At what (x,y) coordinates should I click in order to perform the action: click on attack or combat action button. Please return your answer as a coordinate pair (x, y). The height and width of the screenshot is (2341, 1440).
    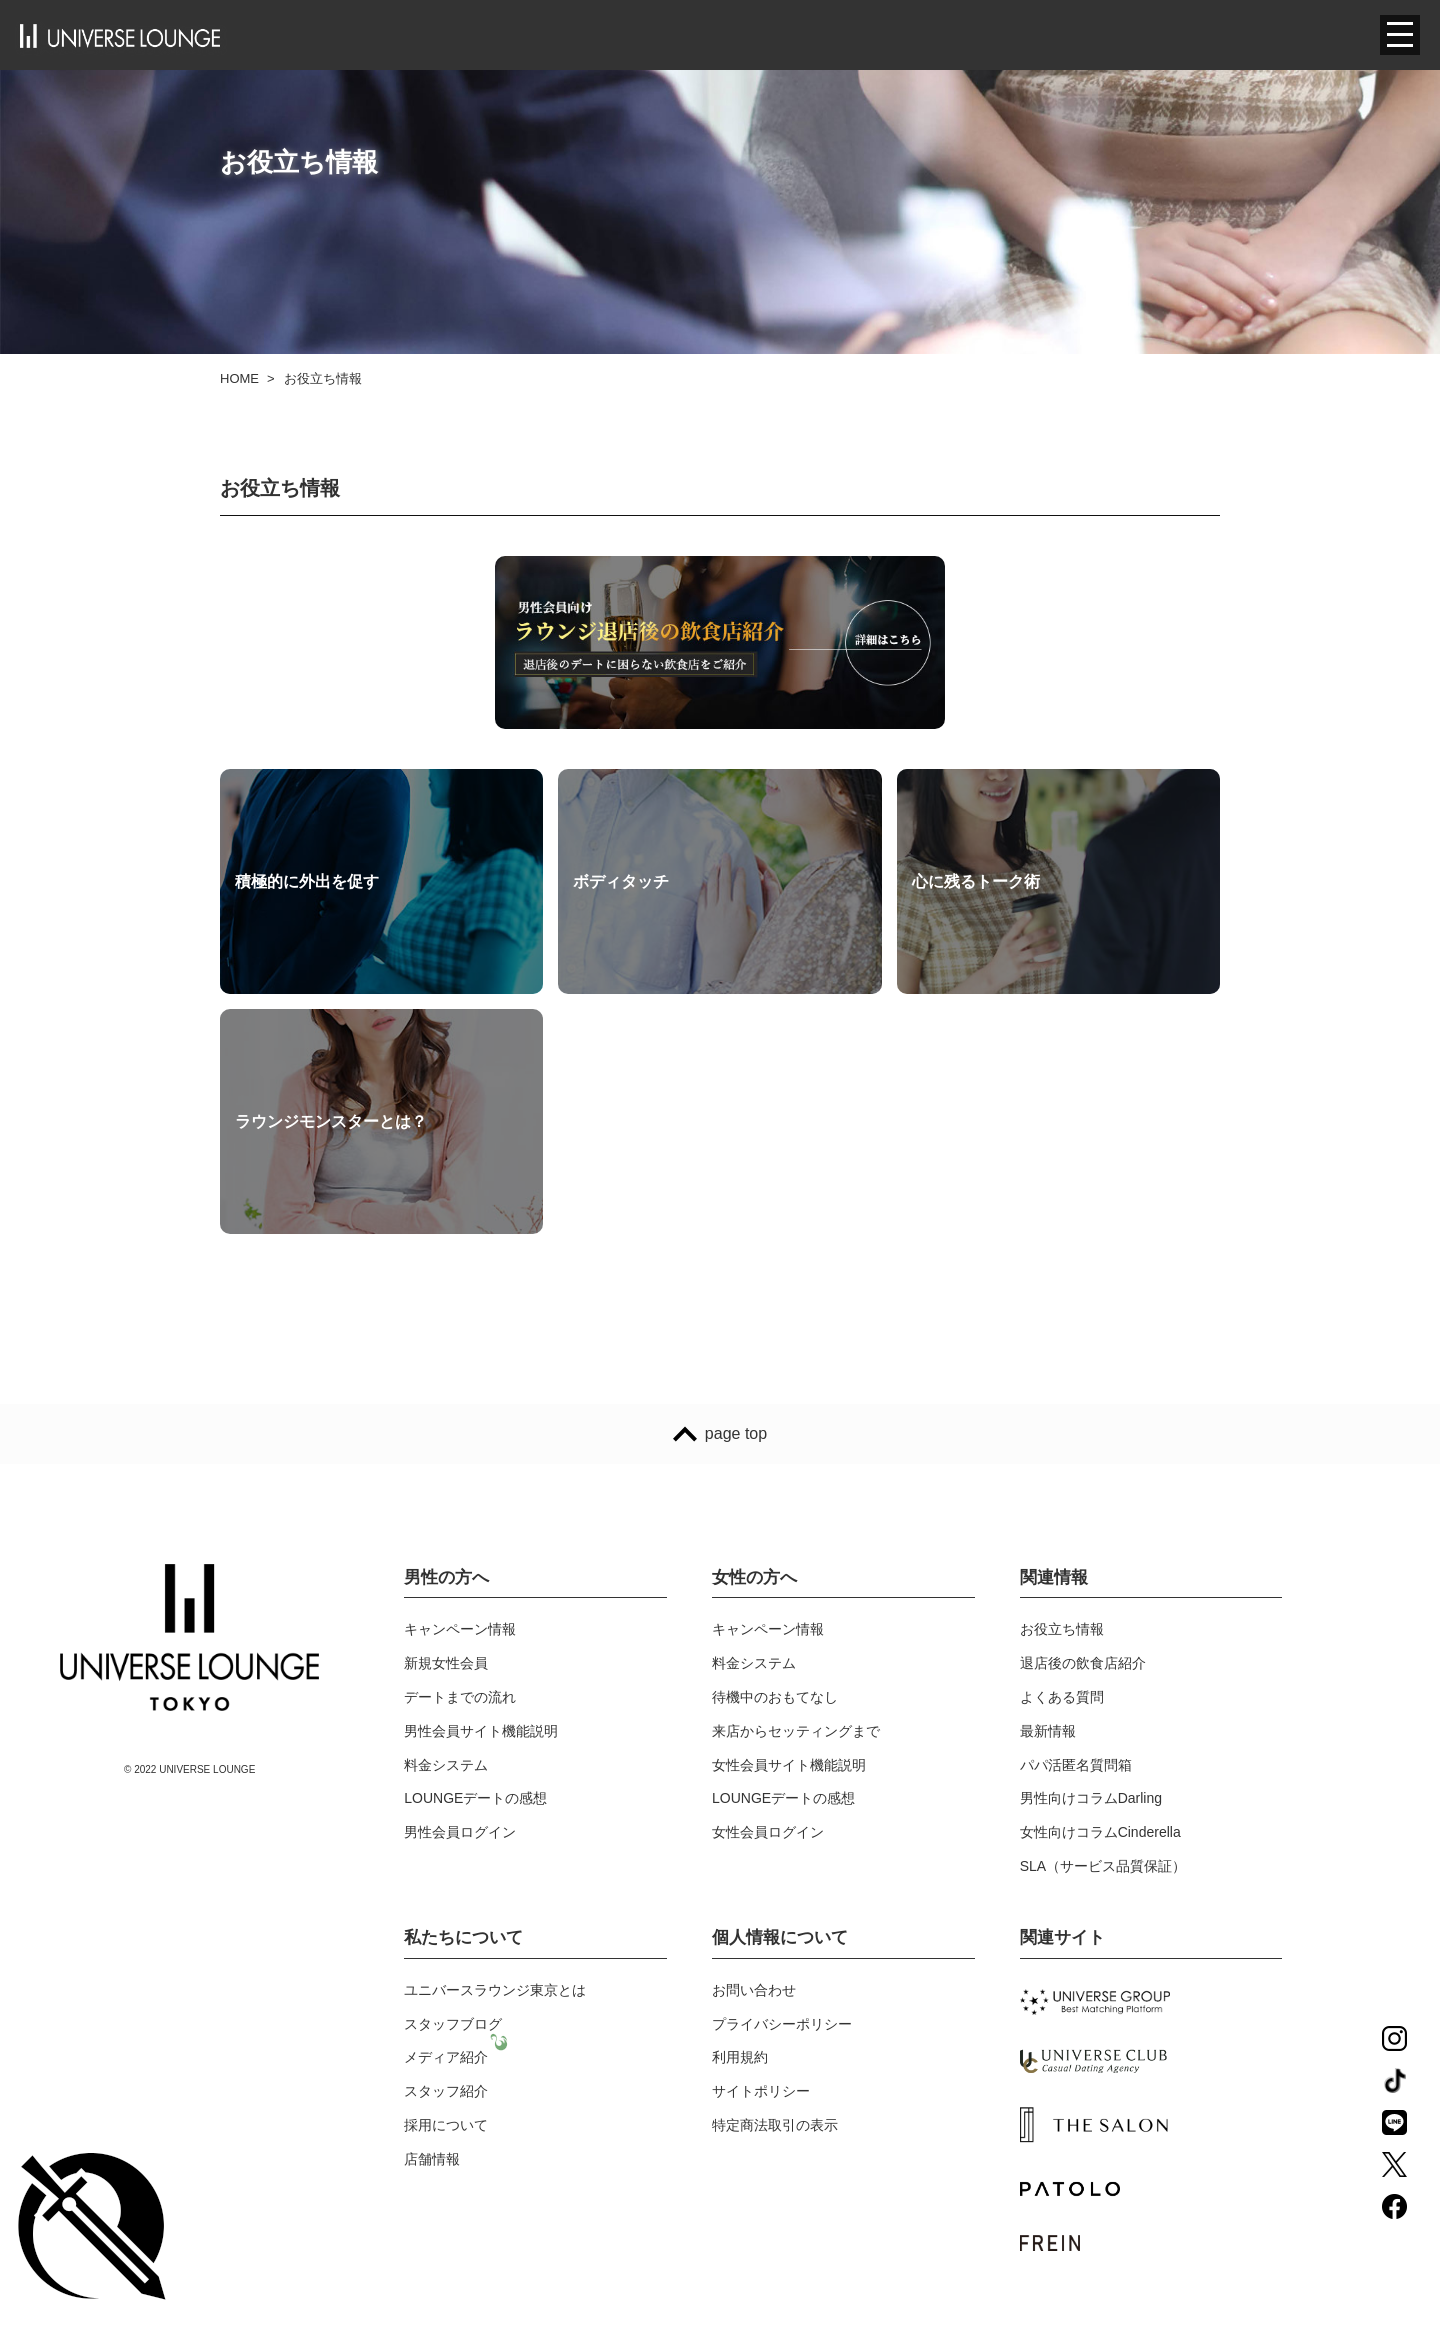
    Looking at the image, I should click on (91, 2226).